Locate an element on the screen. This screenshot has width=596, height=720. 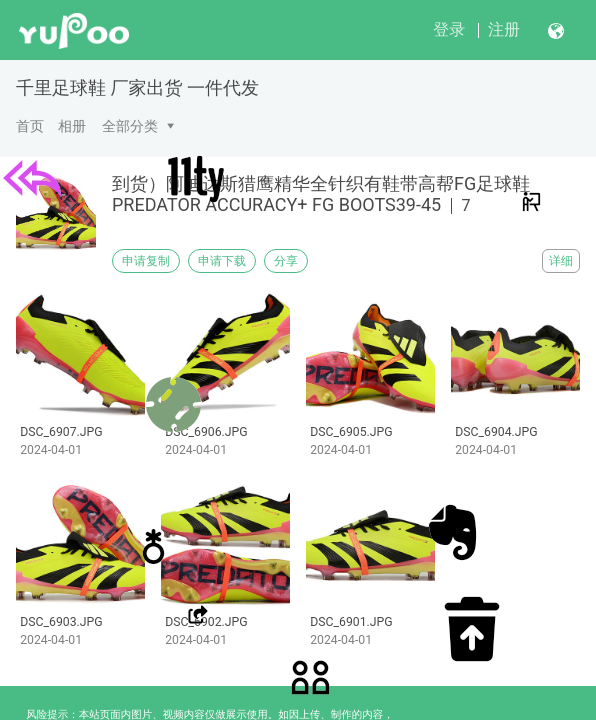
restore item from trash is located at coordinates (472, 630).